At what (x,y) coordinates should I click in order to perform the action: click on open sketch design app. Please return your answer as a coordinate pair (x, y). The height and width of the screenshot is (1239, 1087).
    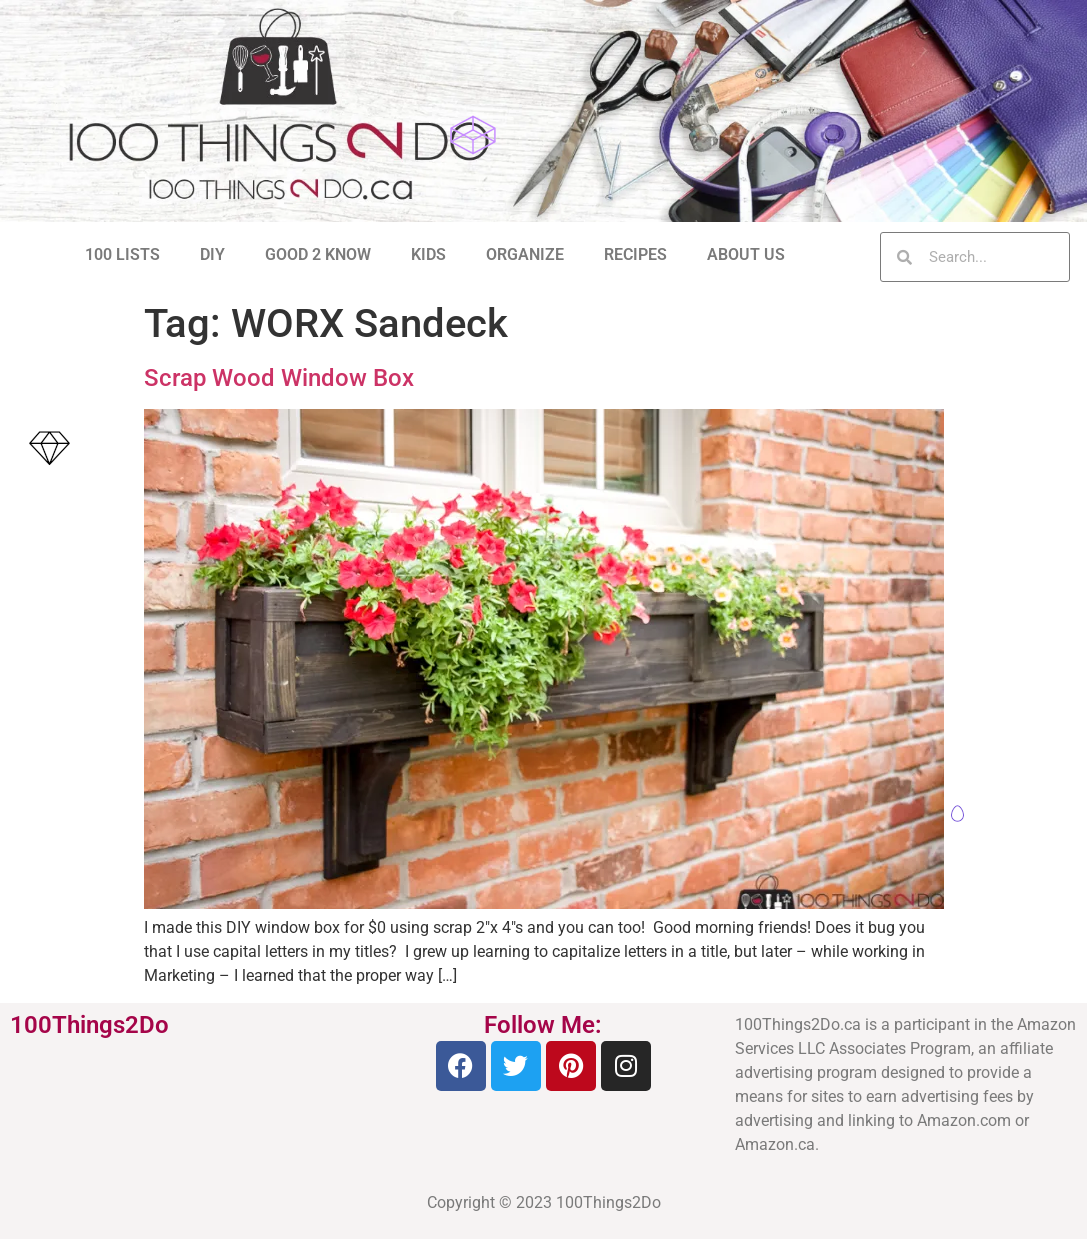
    Looking at the image, I should click on (49, 447).